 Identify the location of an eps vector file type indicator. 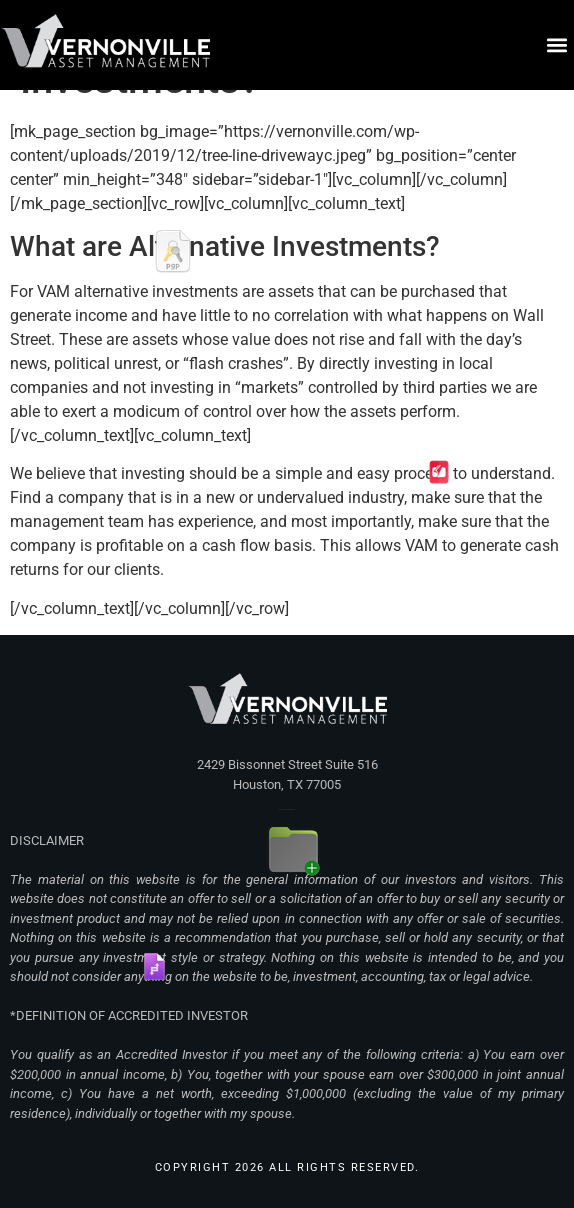
(439, 472).